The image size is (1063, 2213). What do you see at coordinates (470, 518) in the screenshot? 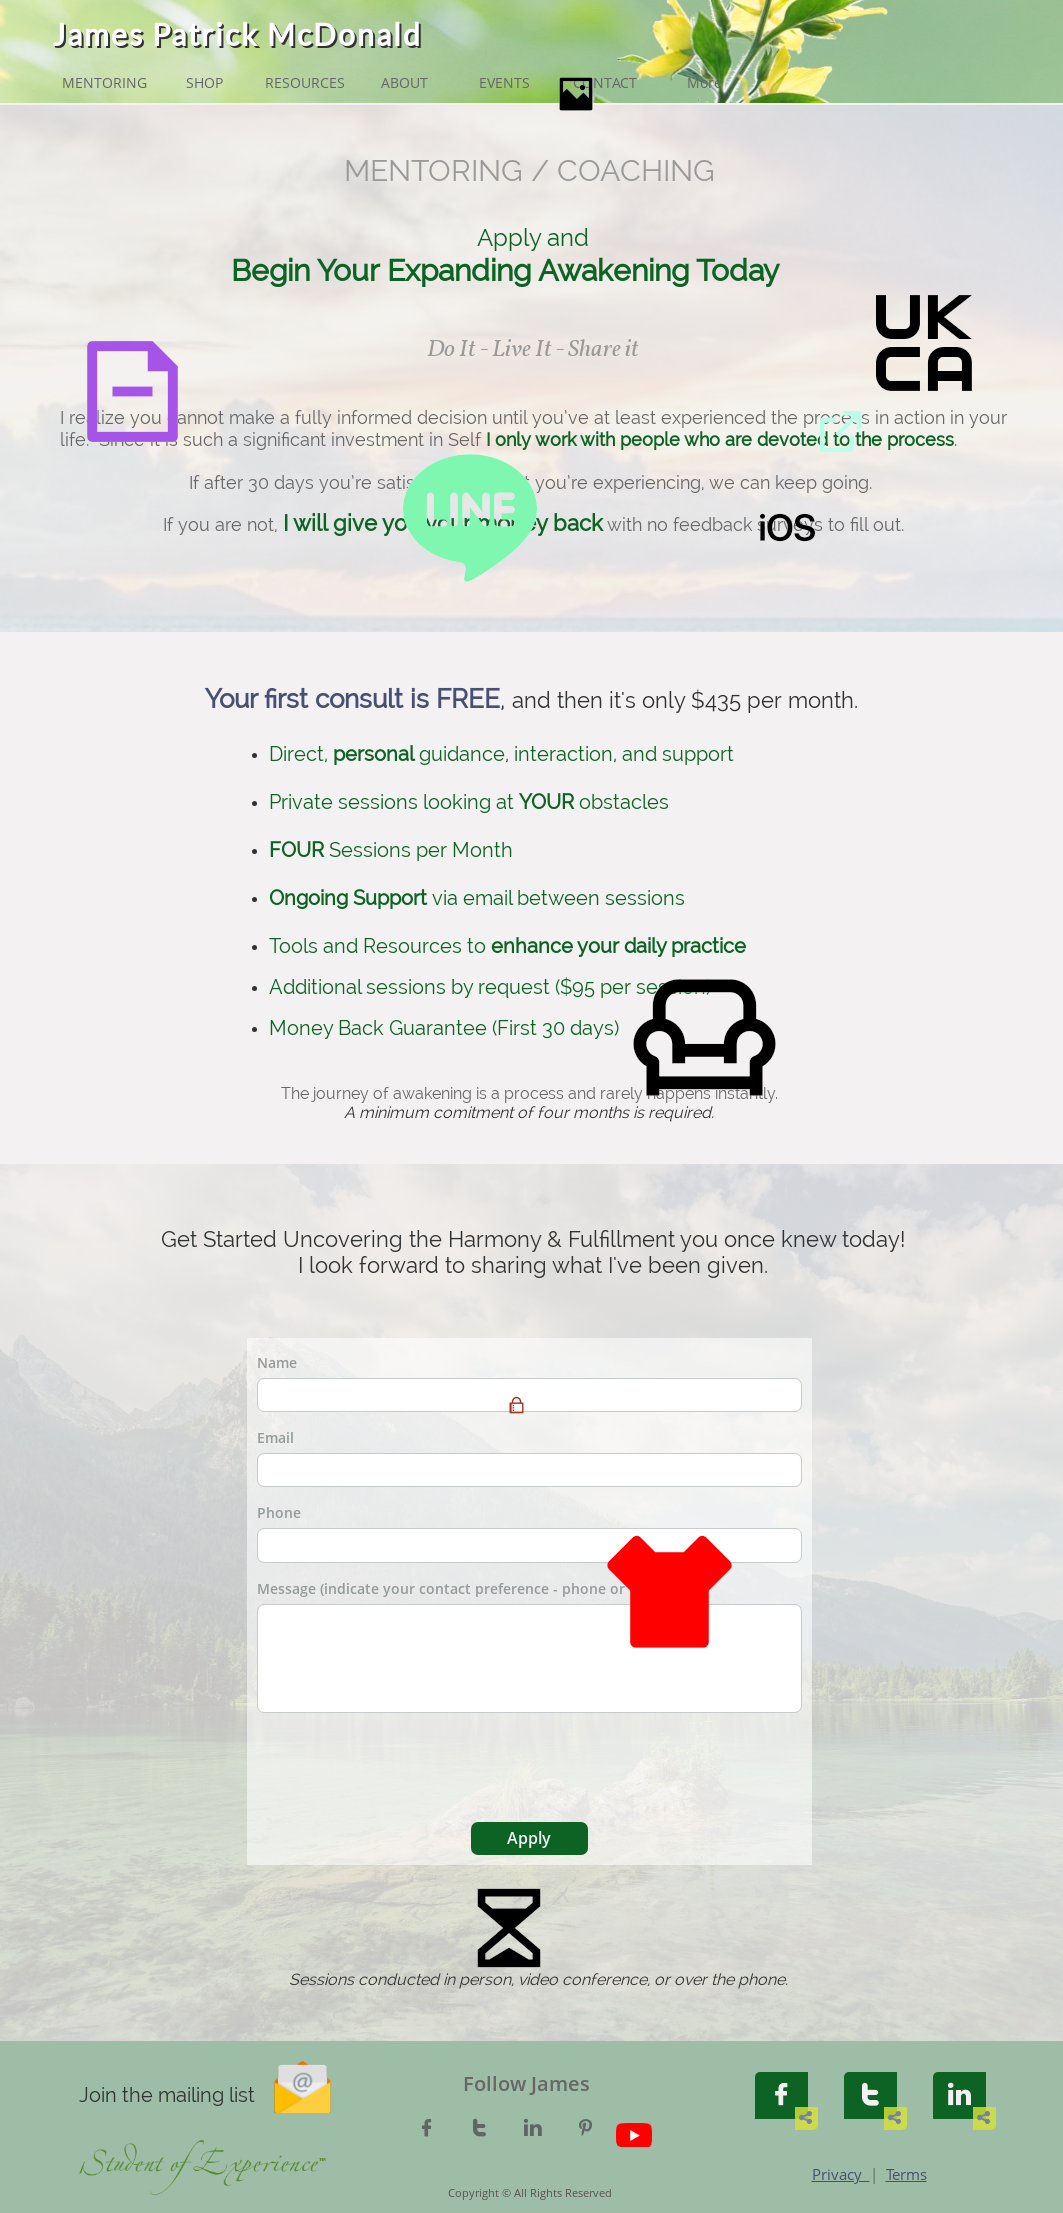
I see `open LINE messaging app` at bounding box center [470, 518].